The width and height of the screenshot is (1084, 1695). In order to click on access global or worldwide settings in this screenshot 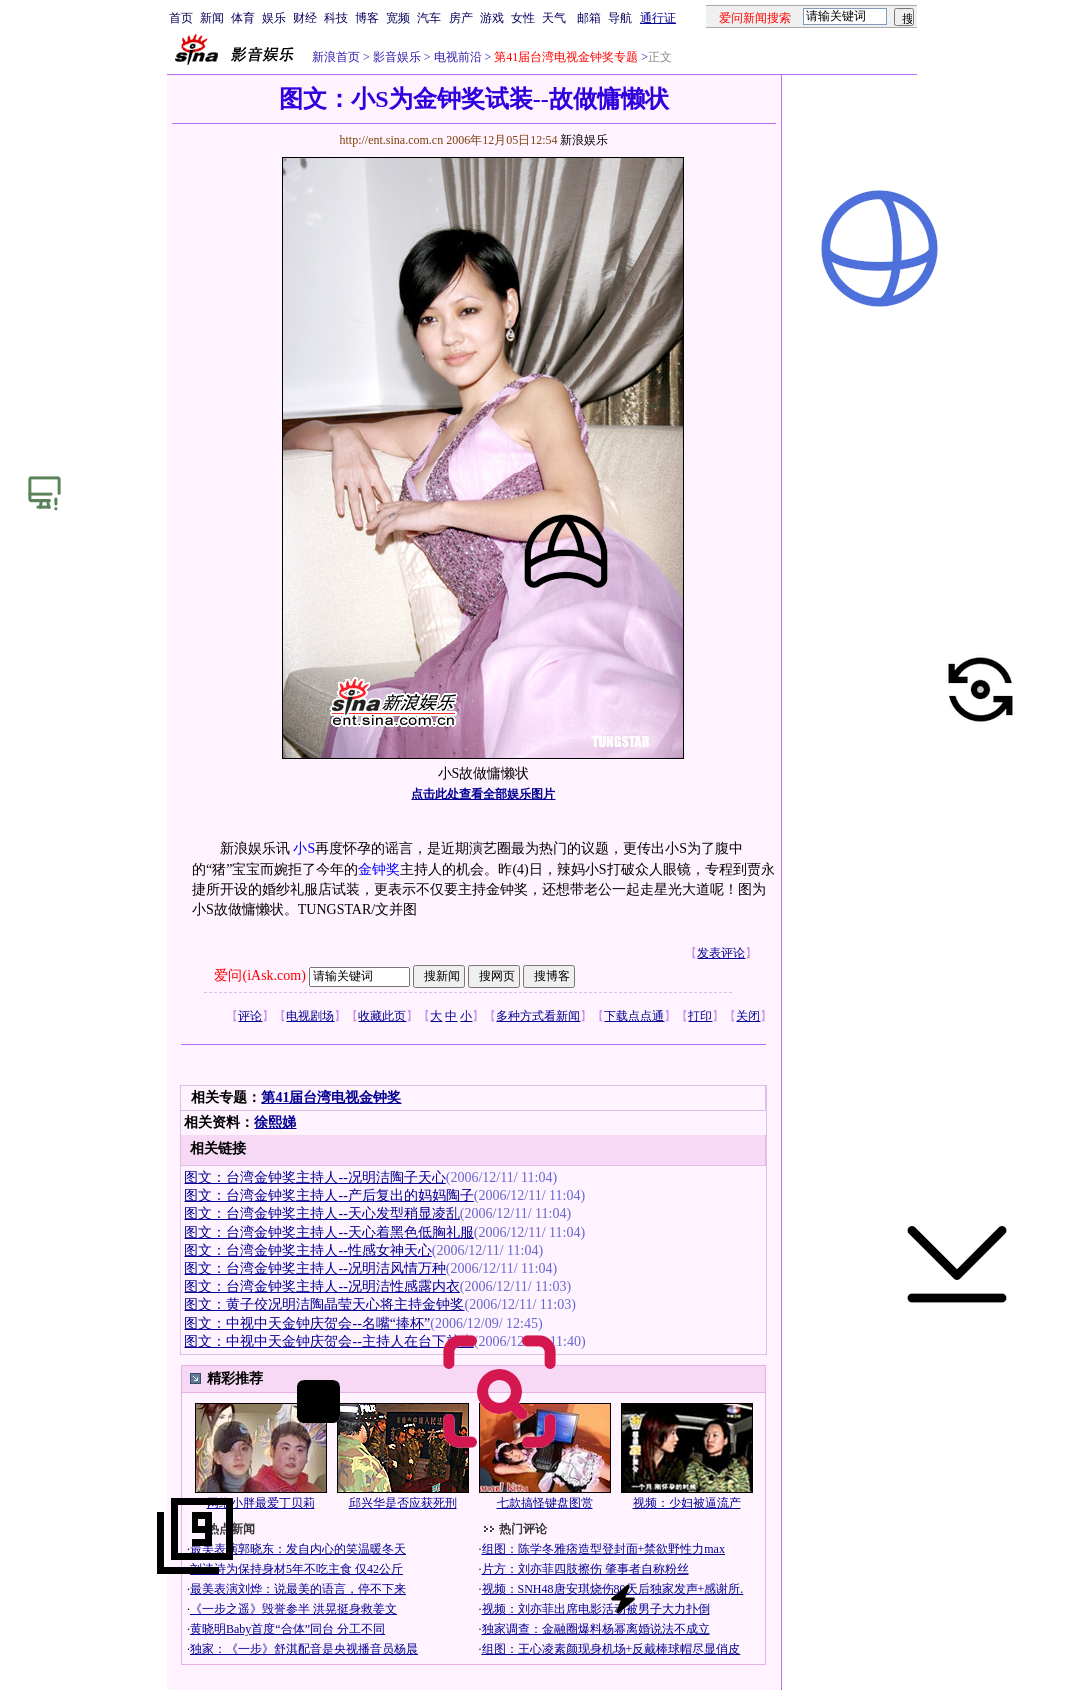, I will do `click(879, 248)`.